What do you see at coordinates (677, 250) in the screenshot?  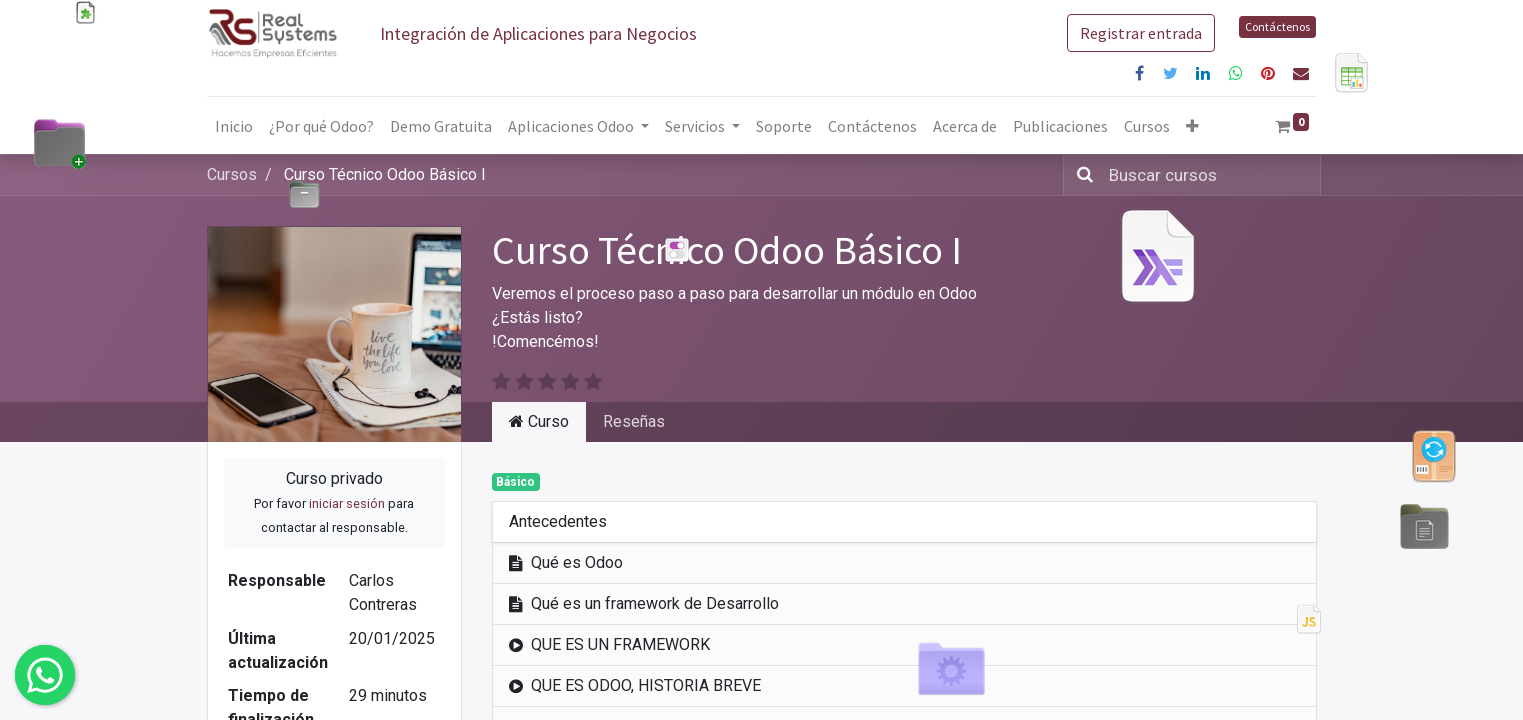 I see `open system settings or preferences` at bounding box center [677, 250].